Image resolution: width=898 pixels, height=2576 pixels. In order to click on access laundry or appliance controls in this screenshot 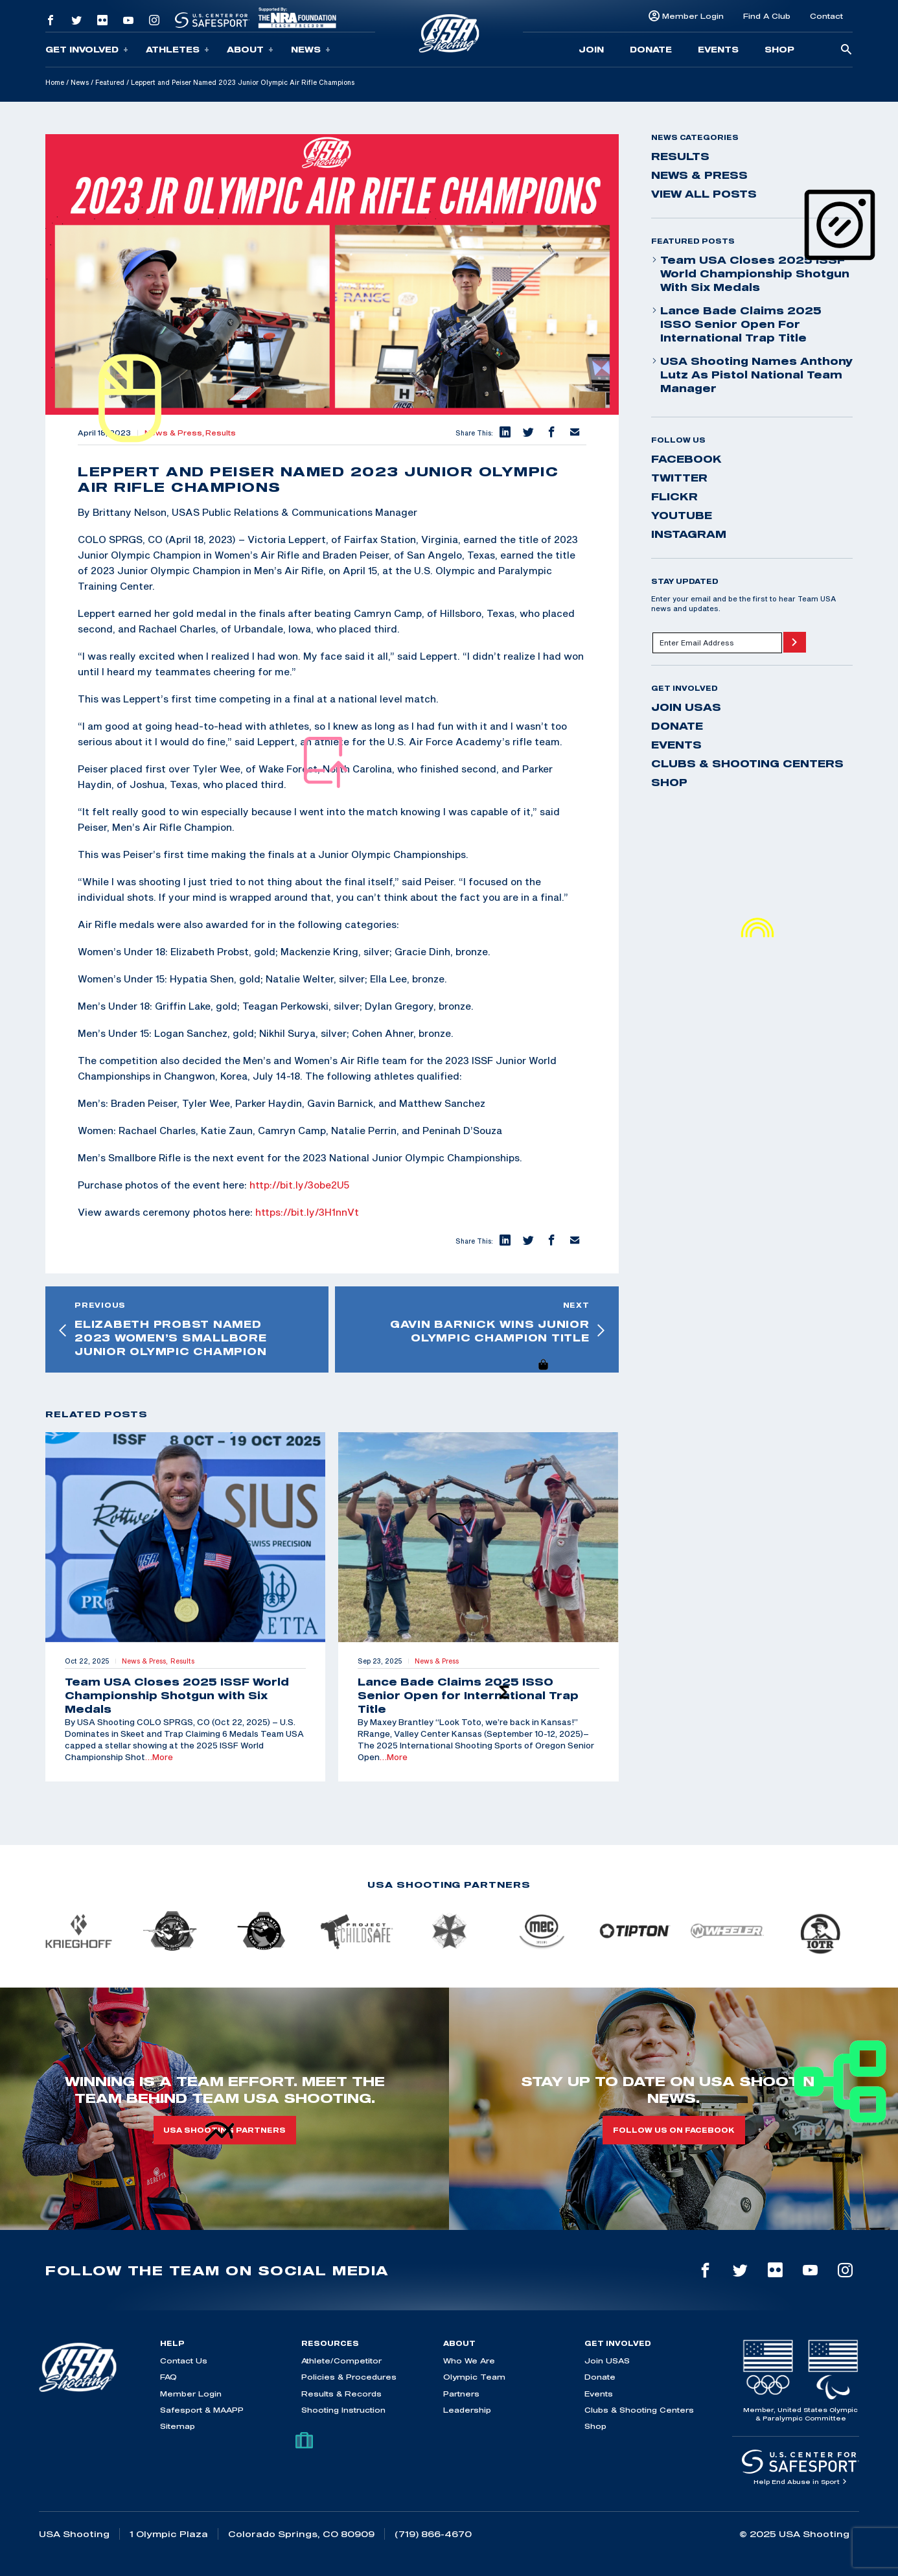, I will do `click(840, 225)`.